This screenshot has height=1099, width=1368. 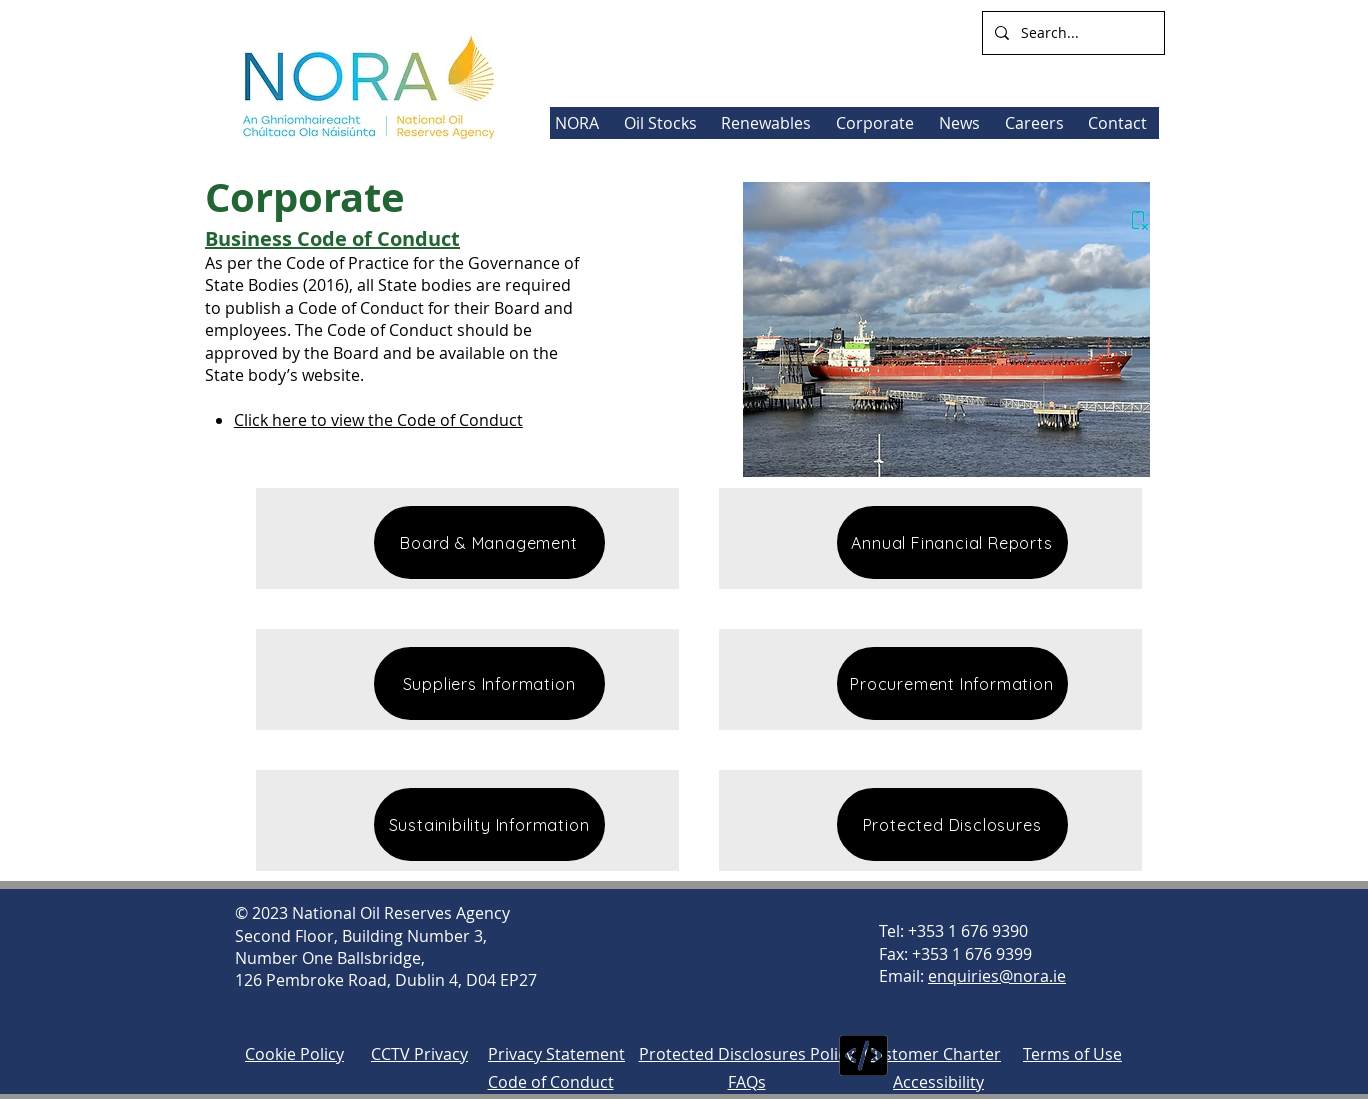 What do you see at coordinates (1138, 220) in the screenshot?
I see `disconnect mobile device` at bounding box center [1138, 220].